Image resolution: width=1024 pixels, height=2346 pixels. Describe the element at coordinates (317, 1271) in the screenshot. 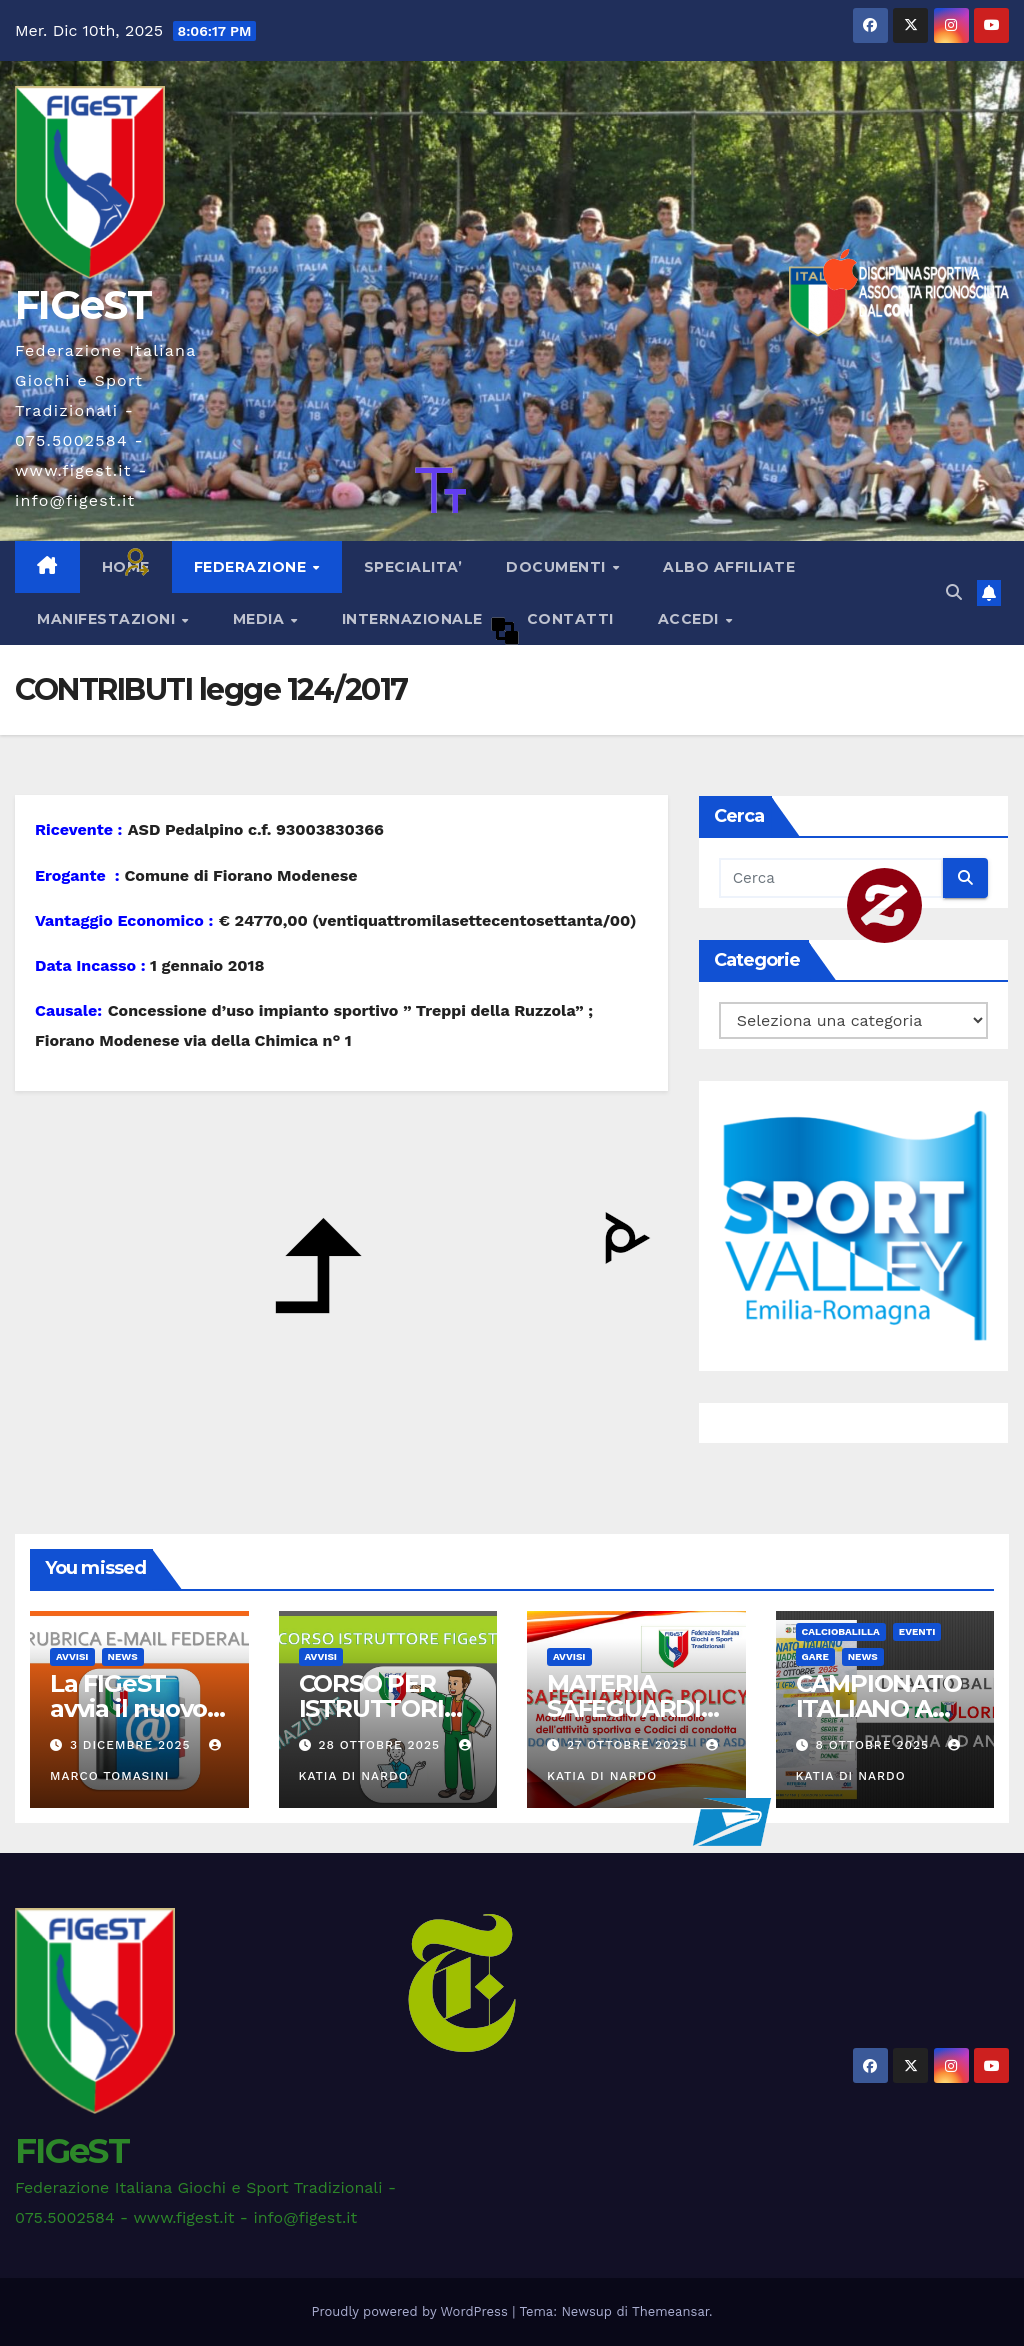

I see `turn right then continue forward` at that location.